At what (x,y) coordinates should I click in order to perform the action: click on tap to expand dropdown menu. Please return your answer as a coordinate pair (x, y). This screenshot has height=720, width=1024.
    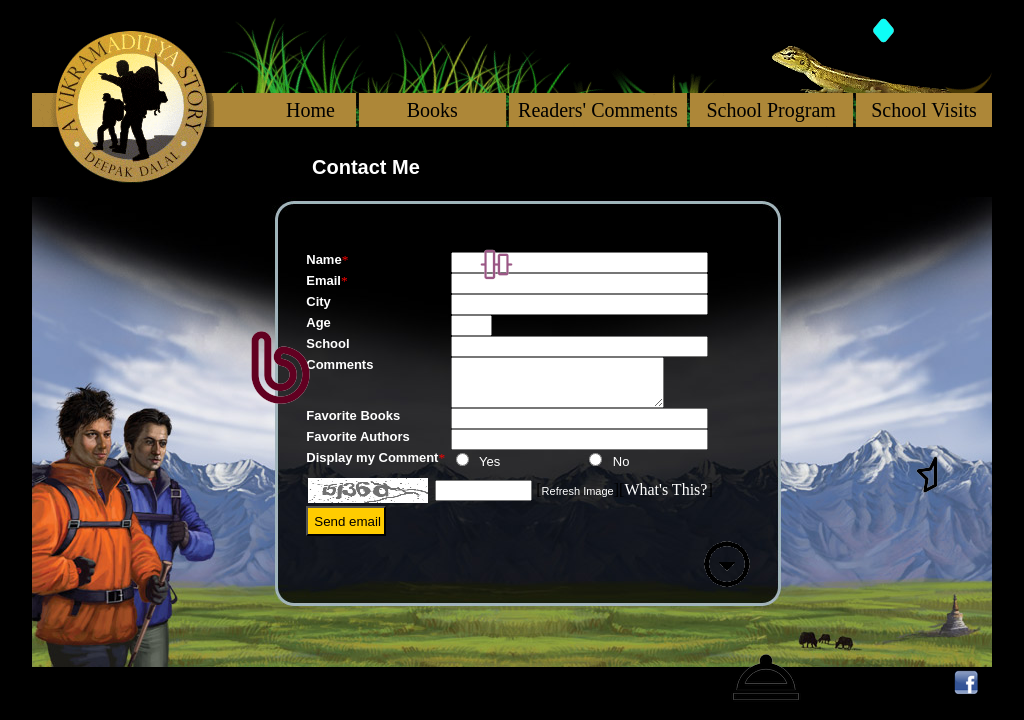
    Looking at the image, I should click on (727, 564).